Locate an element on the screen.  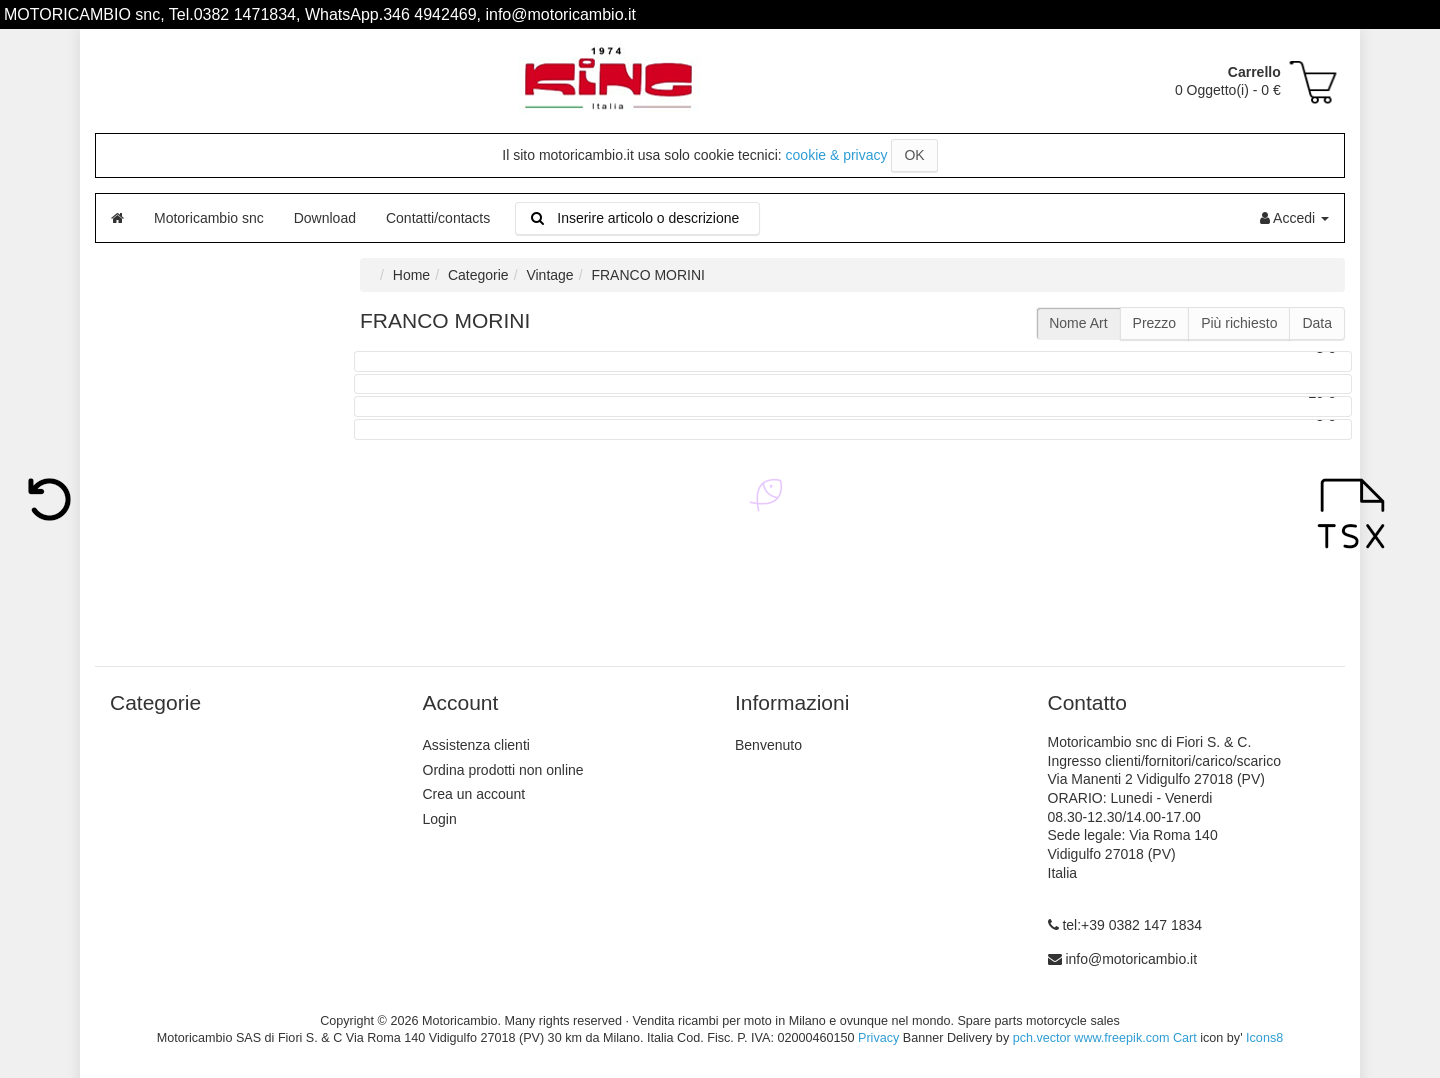
access fishing or aquatic content is located at coordinates (767, 494).